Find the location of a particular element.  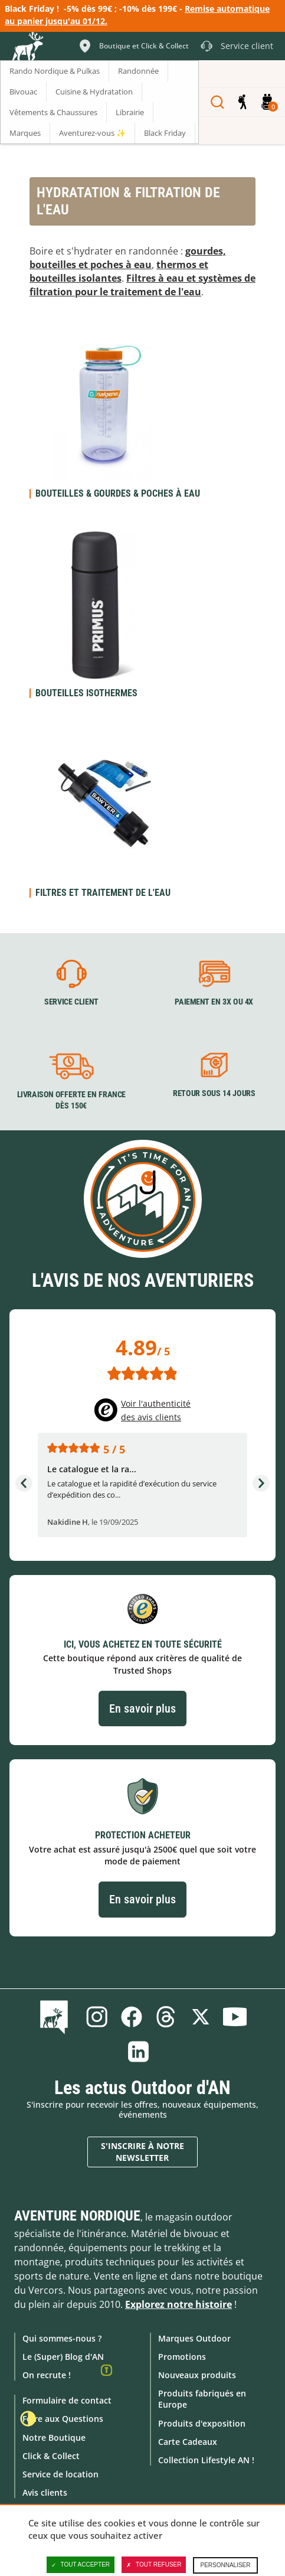

text formatting or typography options is located at coordinates (106, 2370).